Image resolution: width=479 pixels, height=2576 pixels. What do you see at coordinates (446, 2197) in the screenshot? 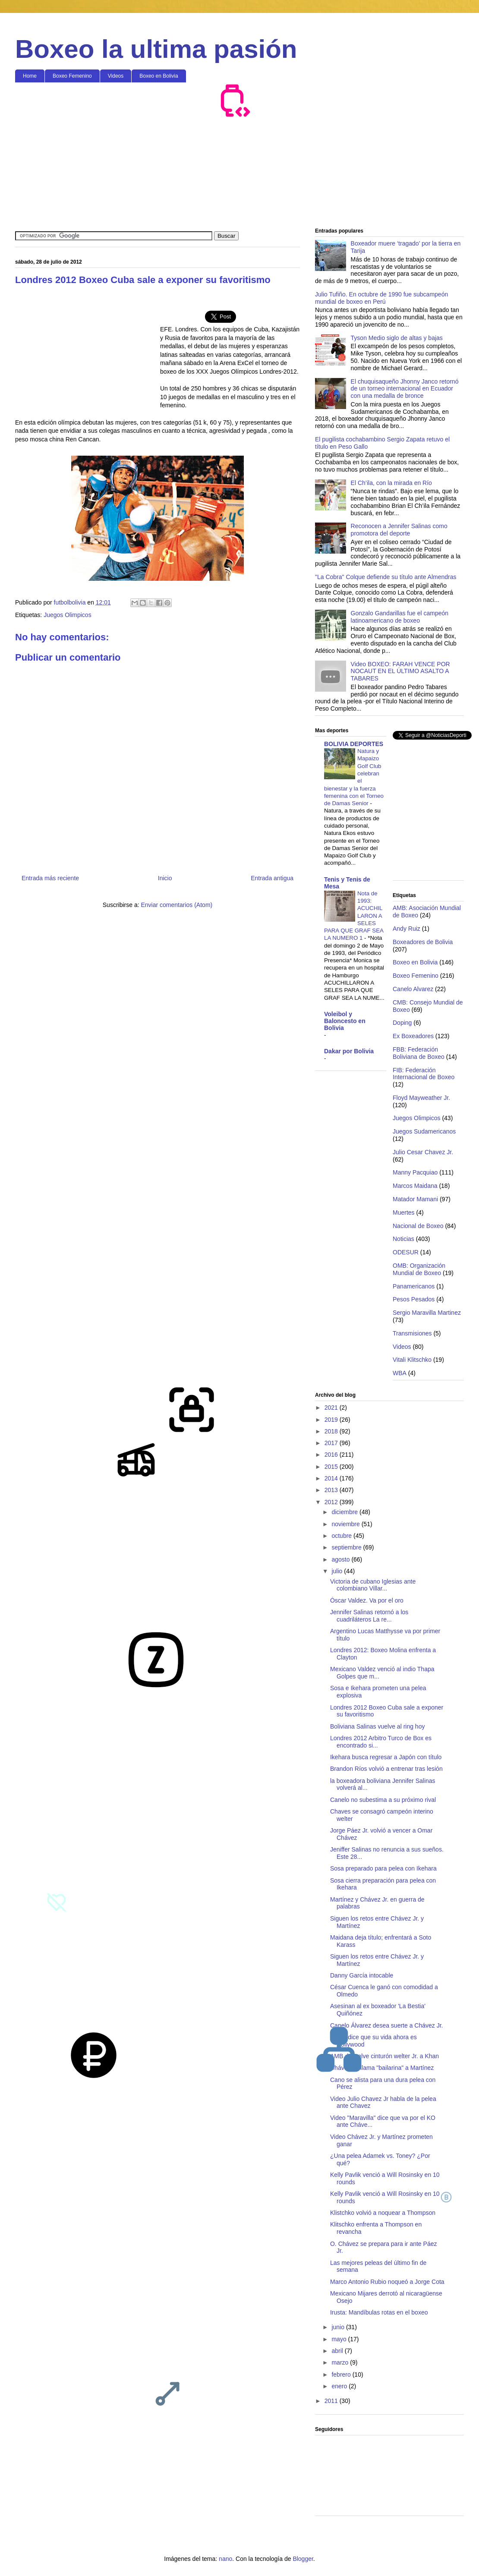
I see `xbox controller B button indicator` at bounding box center [446, 2197].